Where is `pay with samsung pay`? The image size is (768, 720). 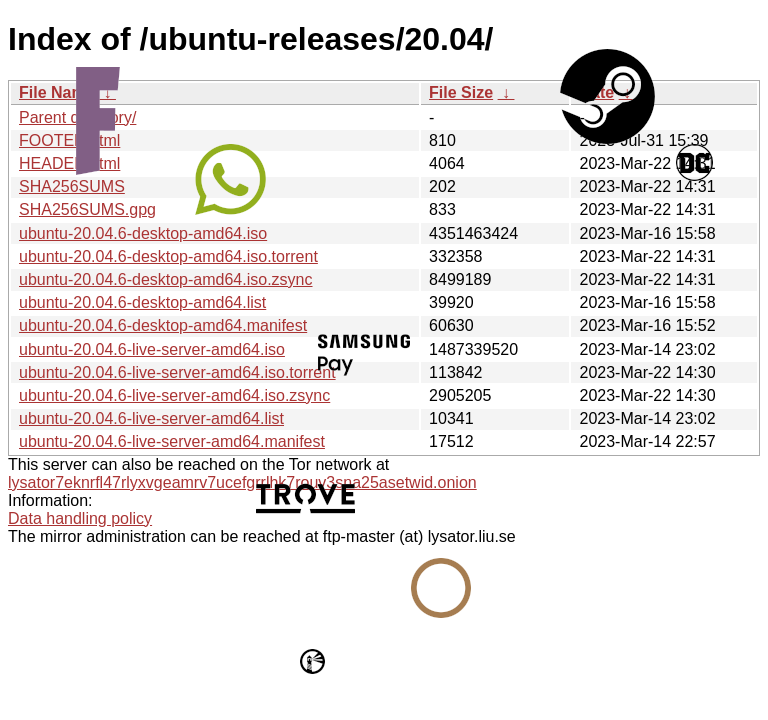
pay with samsung pay is located at coordinates (364, 355).